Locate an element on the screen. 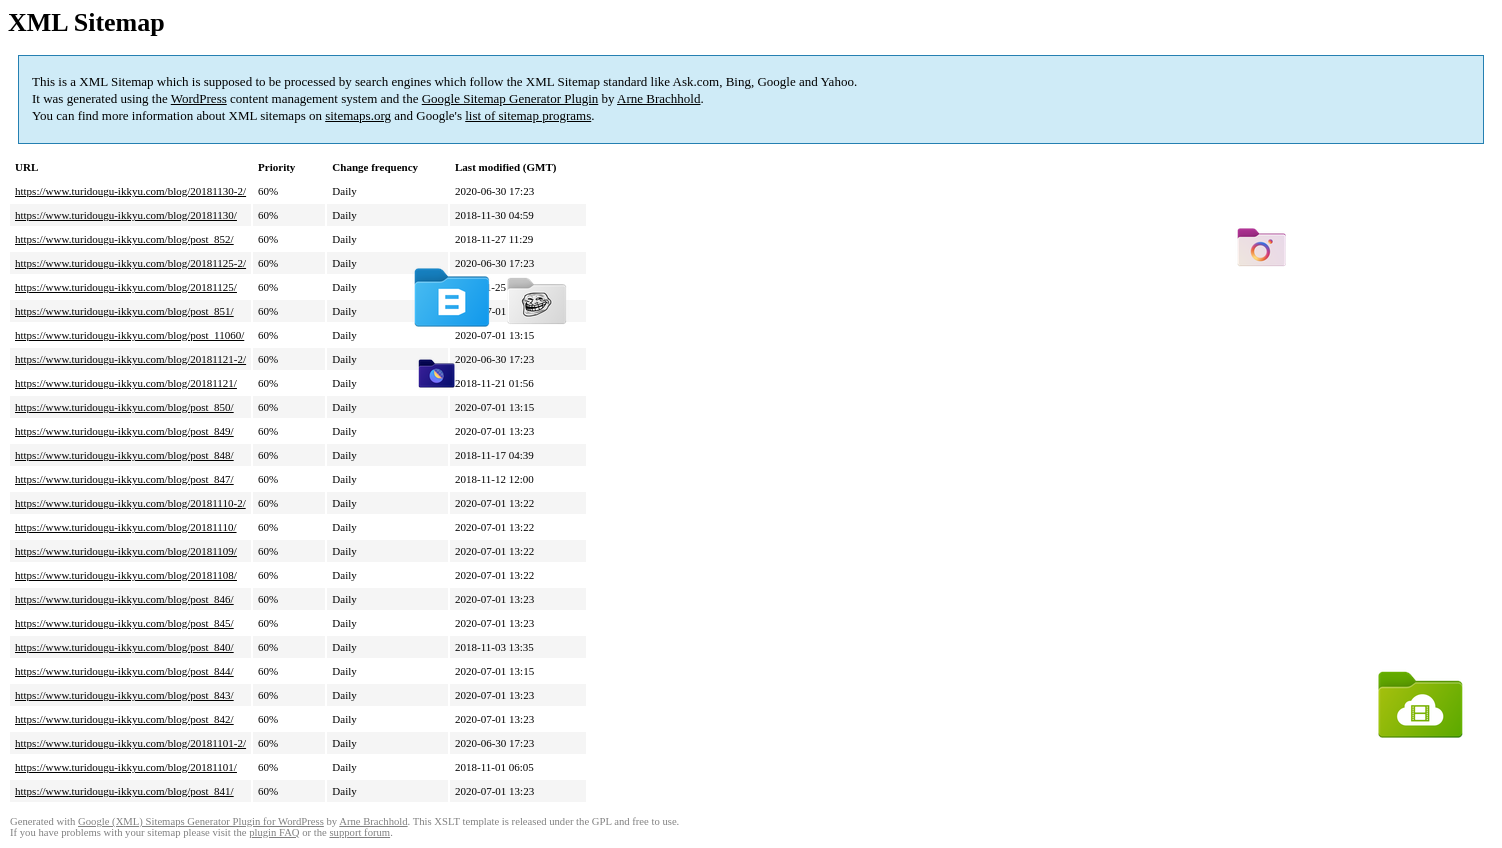  open wondershare pixcut project folder is located at coordinates (436, 374).